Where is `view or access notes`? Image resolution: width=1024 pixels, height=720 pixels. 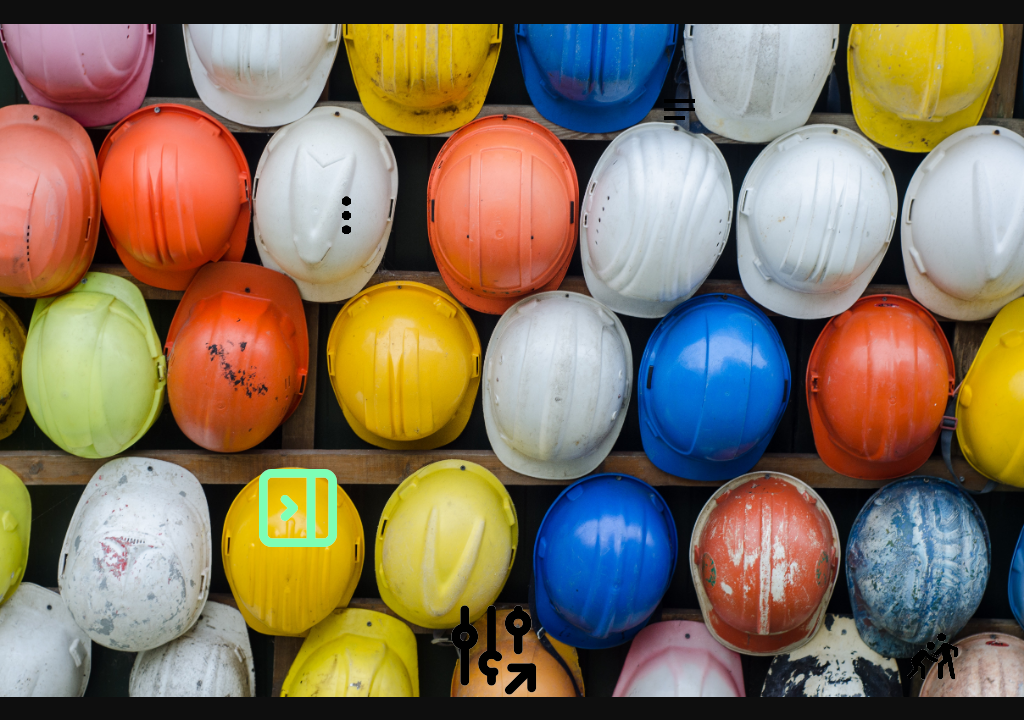
view or access notes is located at coordinates (679, 109).